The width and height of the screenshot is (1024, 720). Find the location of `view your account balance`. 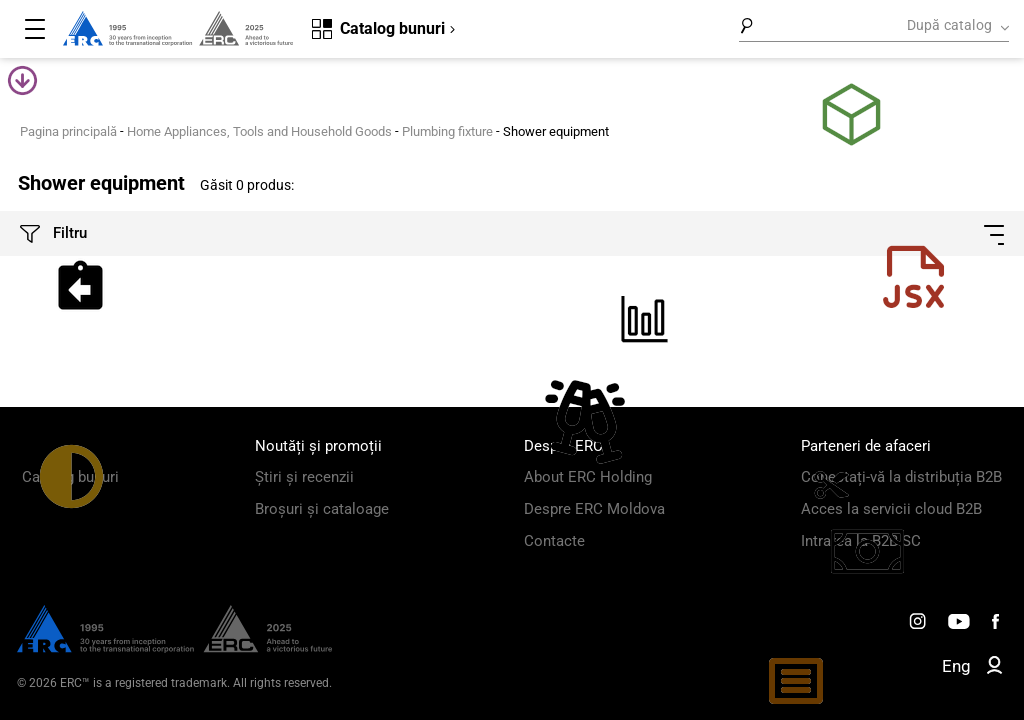

view your account balance is located at coordinates (867, 551).